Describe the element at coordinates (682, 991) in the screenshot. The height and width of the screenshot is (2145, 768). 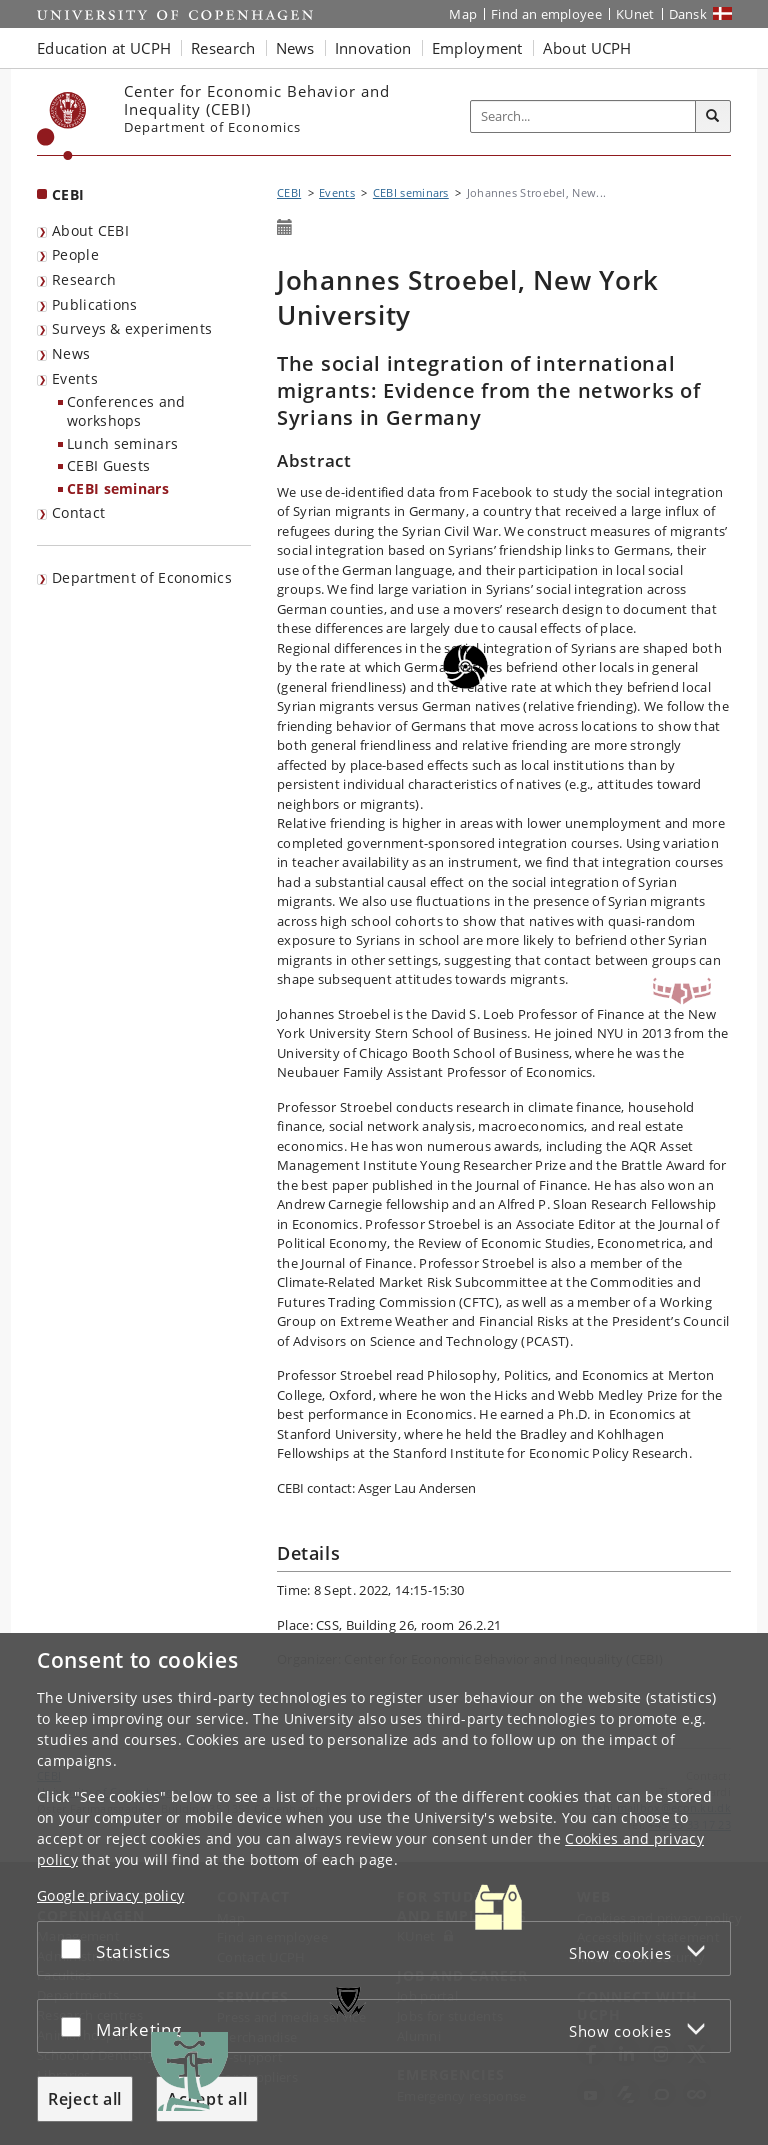
I see `equip armor belt to character` at that location.